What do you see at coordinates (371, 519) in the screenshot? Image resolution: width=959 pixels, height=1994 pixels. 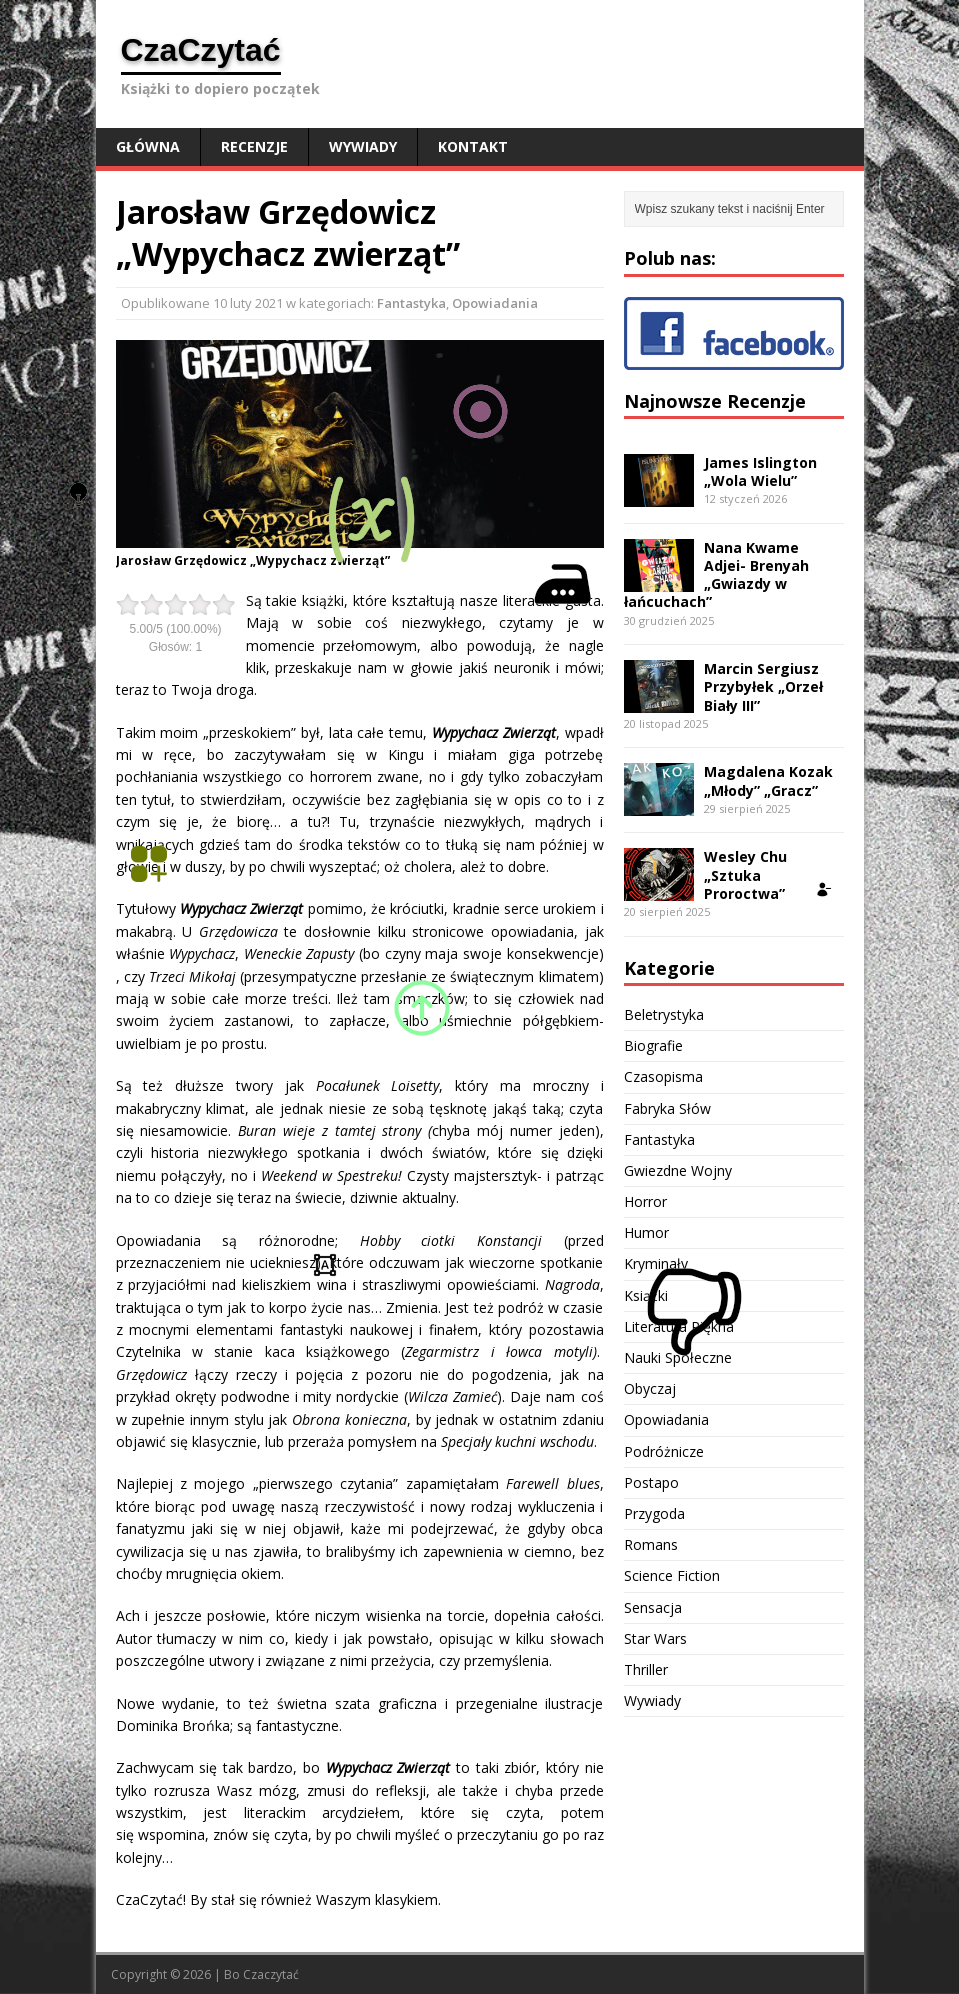 I see `access variable or parameter settings` at bounding box center [371, 519].